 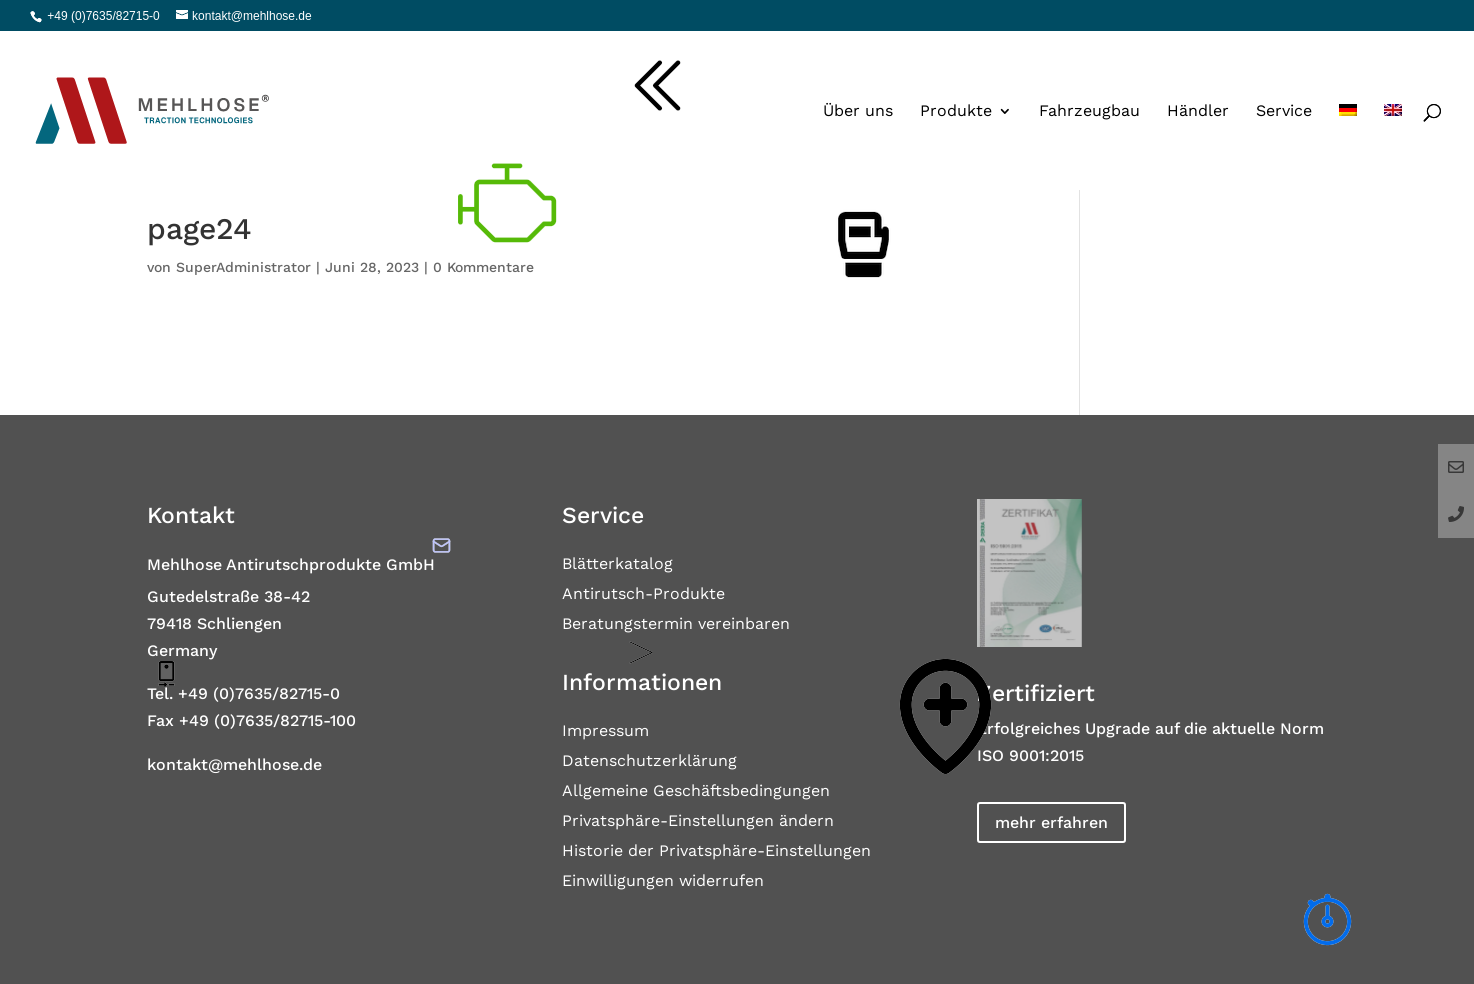 What do you see at coordinates (639, 652) in the screenshot?
I see `navigate to the next item` at bounding box center [639, 652].